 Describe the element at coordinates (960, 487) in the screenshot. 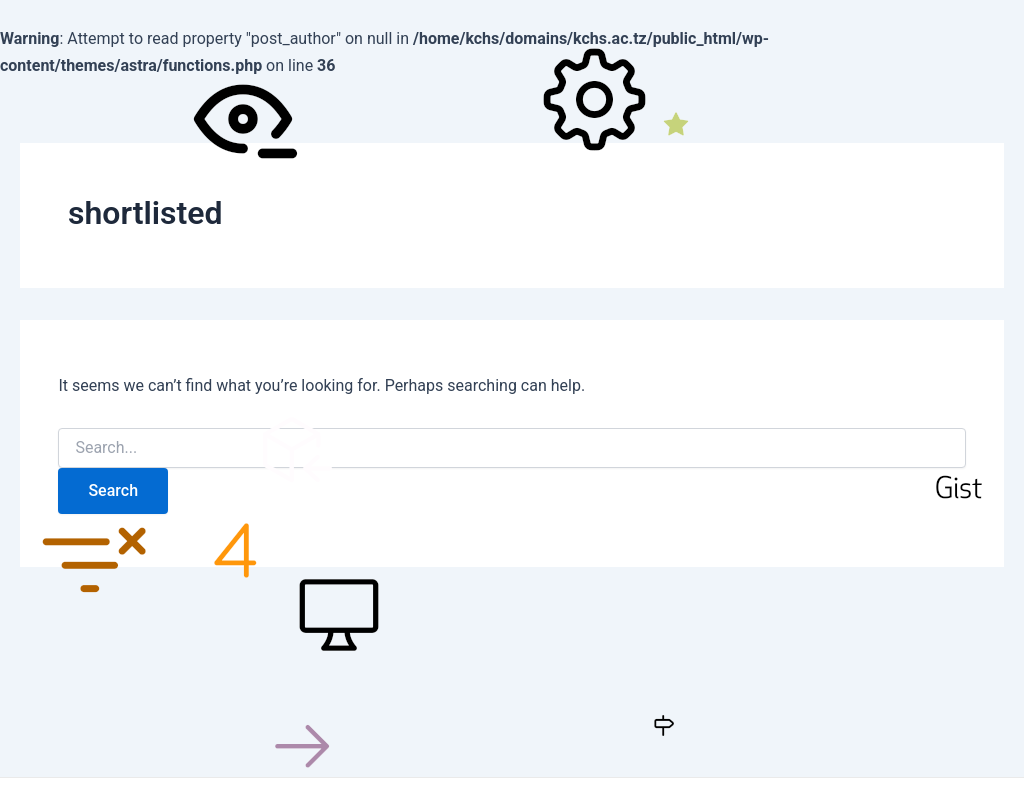

I see `navigate to GitHub Gist service` at that location.